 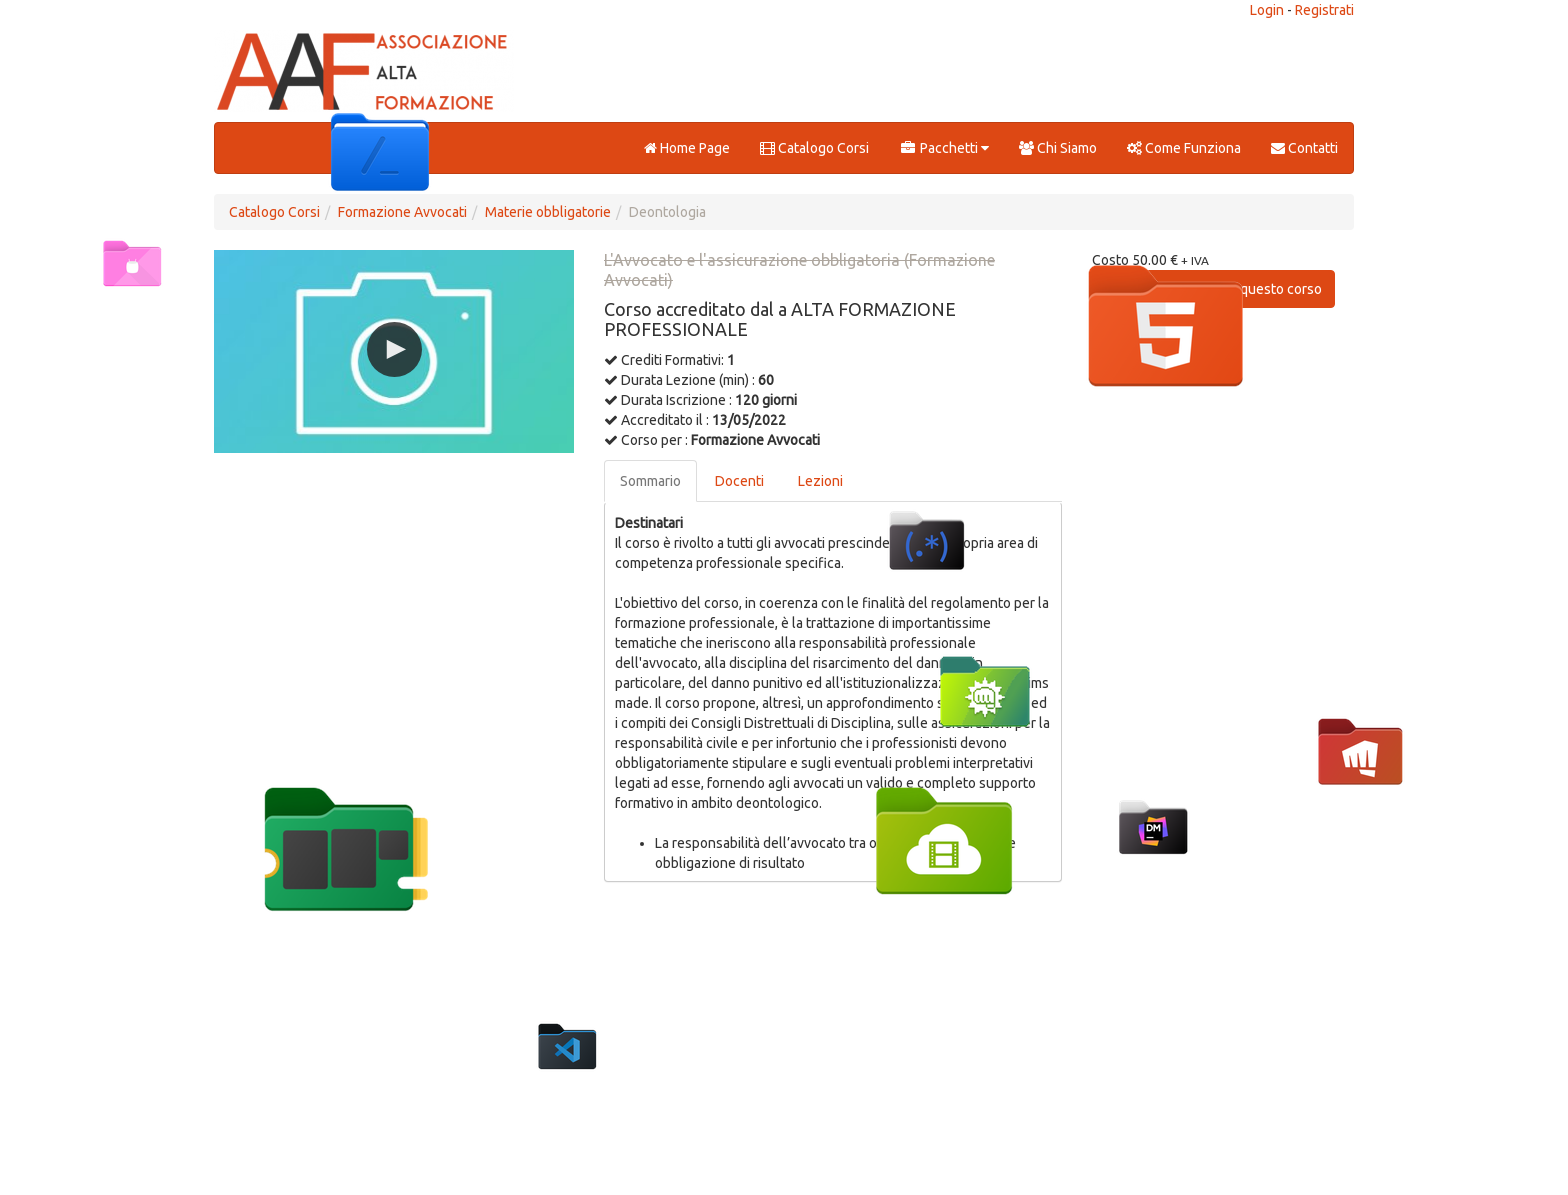 What do you see at coordinates (926, 542) in the screenshot?
I see `folder containing regular expression files or scripts` at bounding box center [926, 542].